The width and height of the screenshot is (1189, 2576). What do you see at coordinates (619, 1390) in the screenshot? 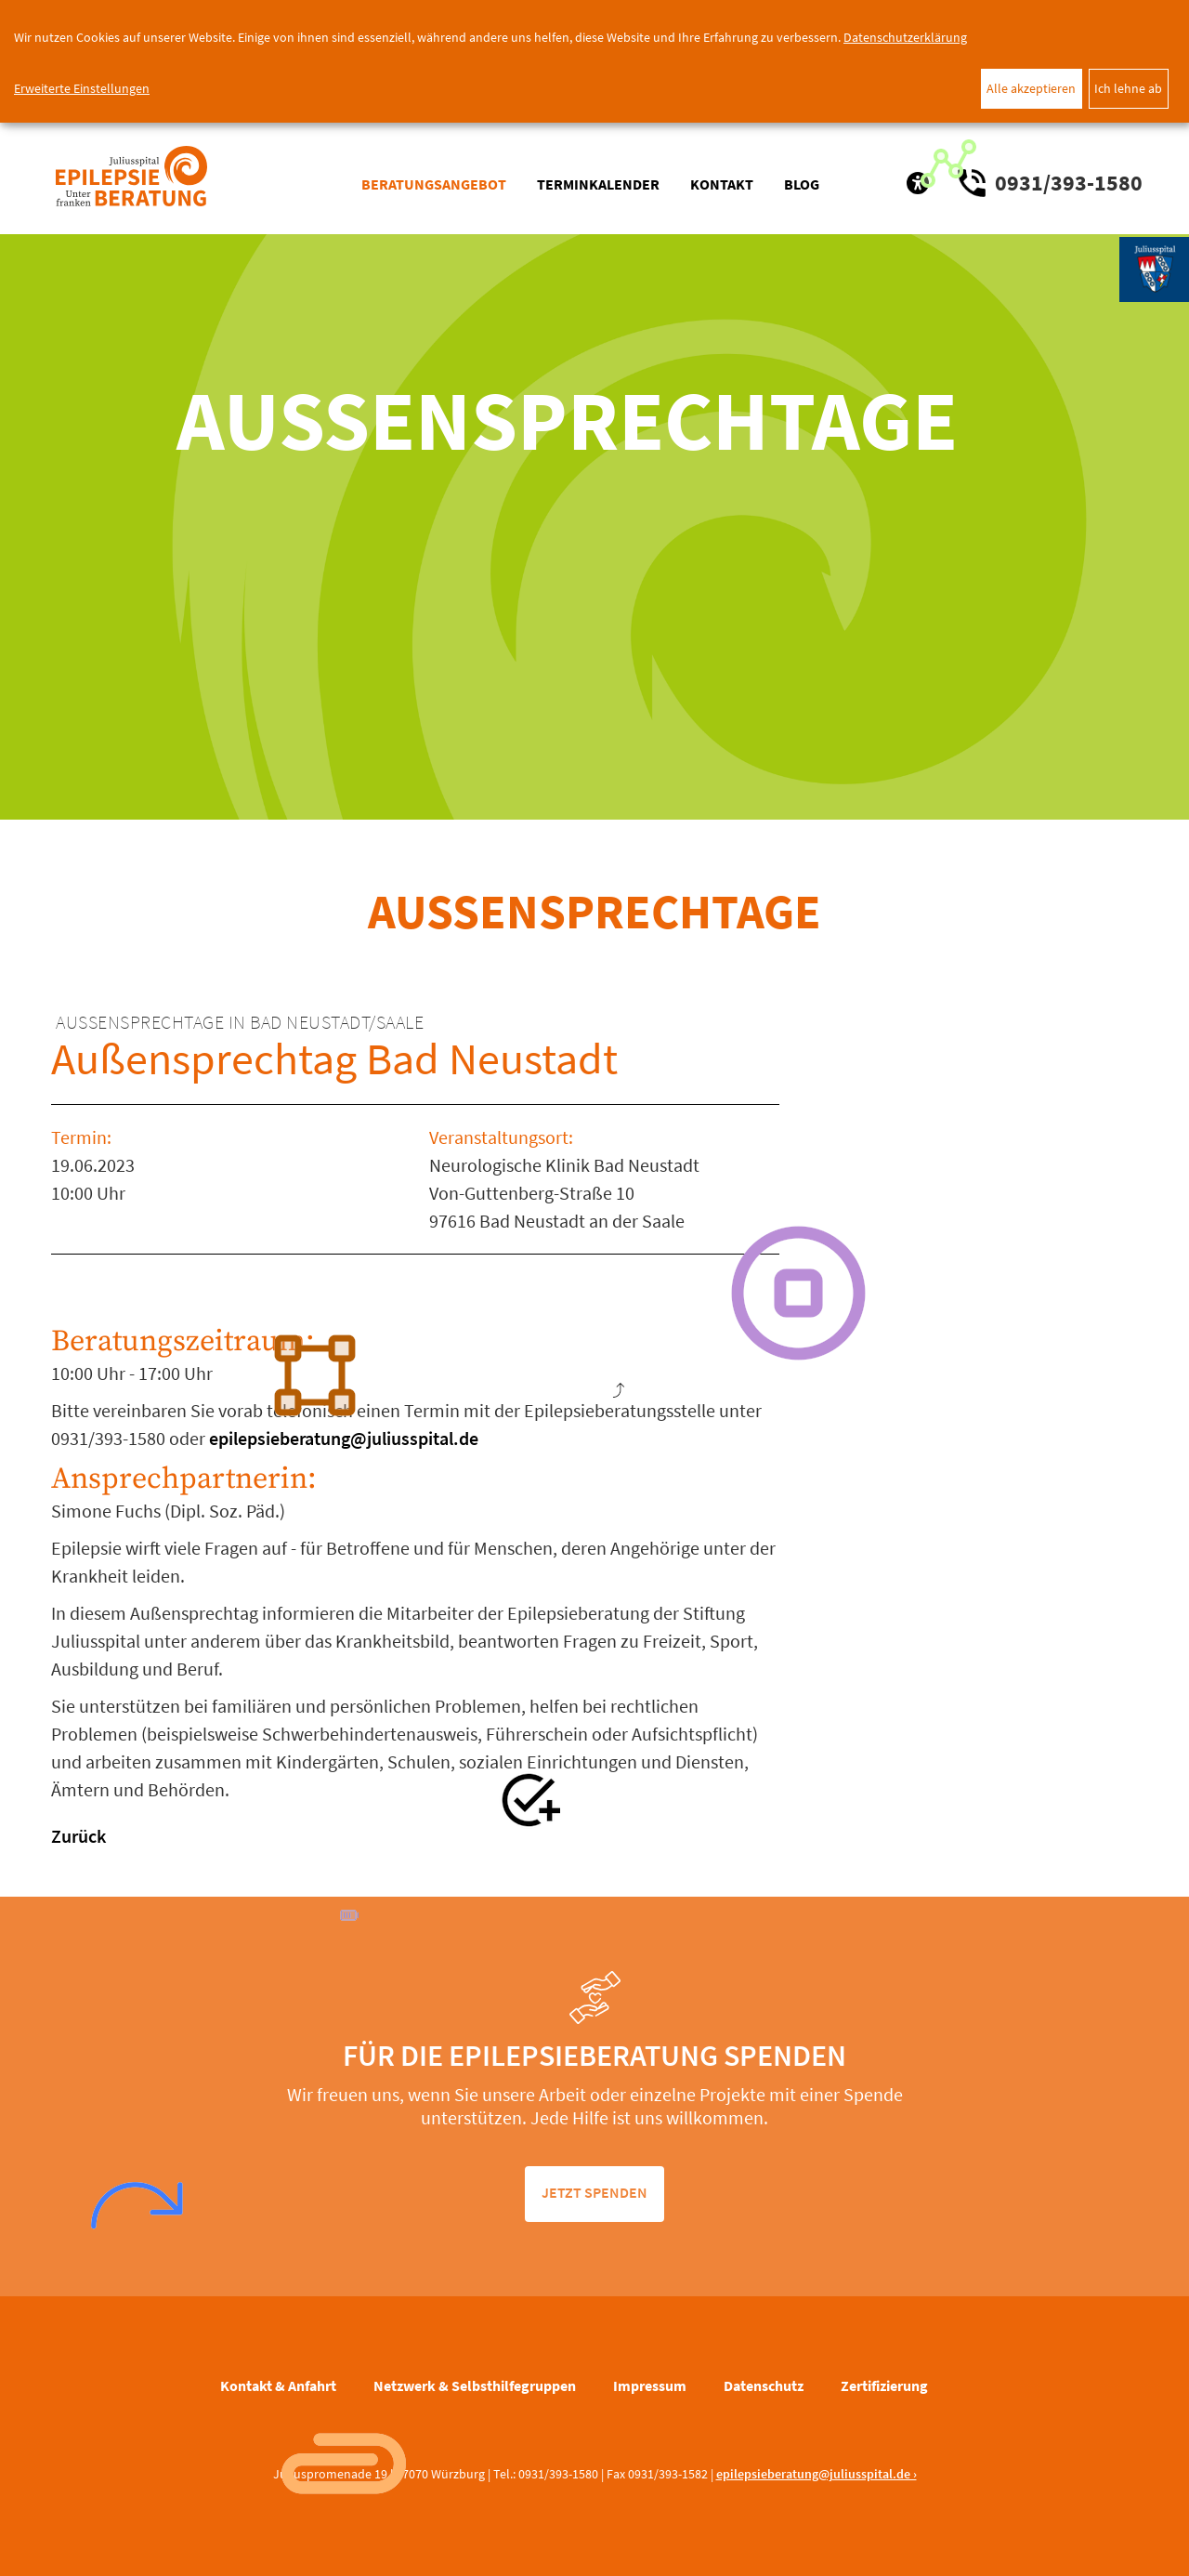
I see `go back and up in navigation` at bounding box center [619, 1390].